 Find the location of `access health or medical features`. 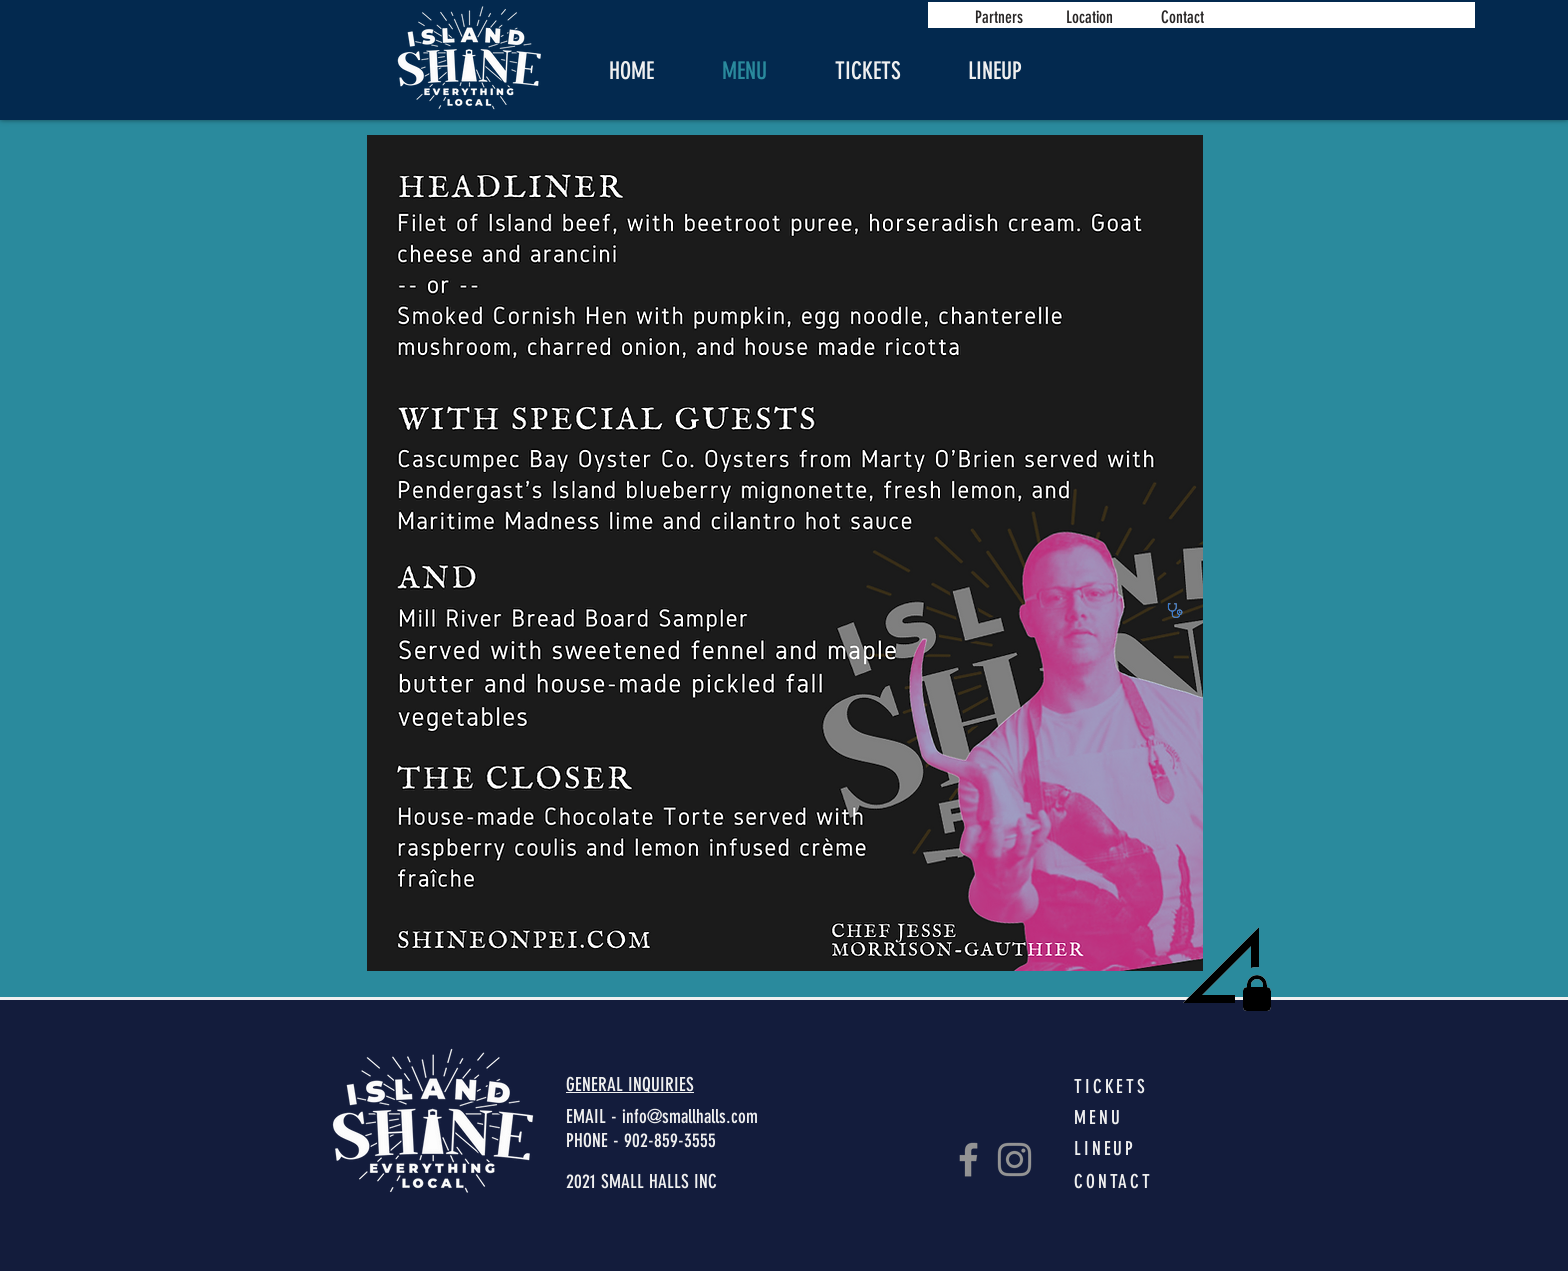

access health or medical features is located at coordinates (1174, 610).